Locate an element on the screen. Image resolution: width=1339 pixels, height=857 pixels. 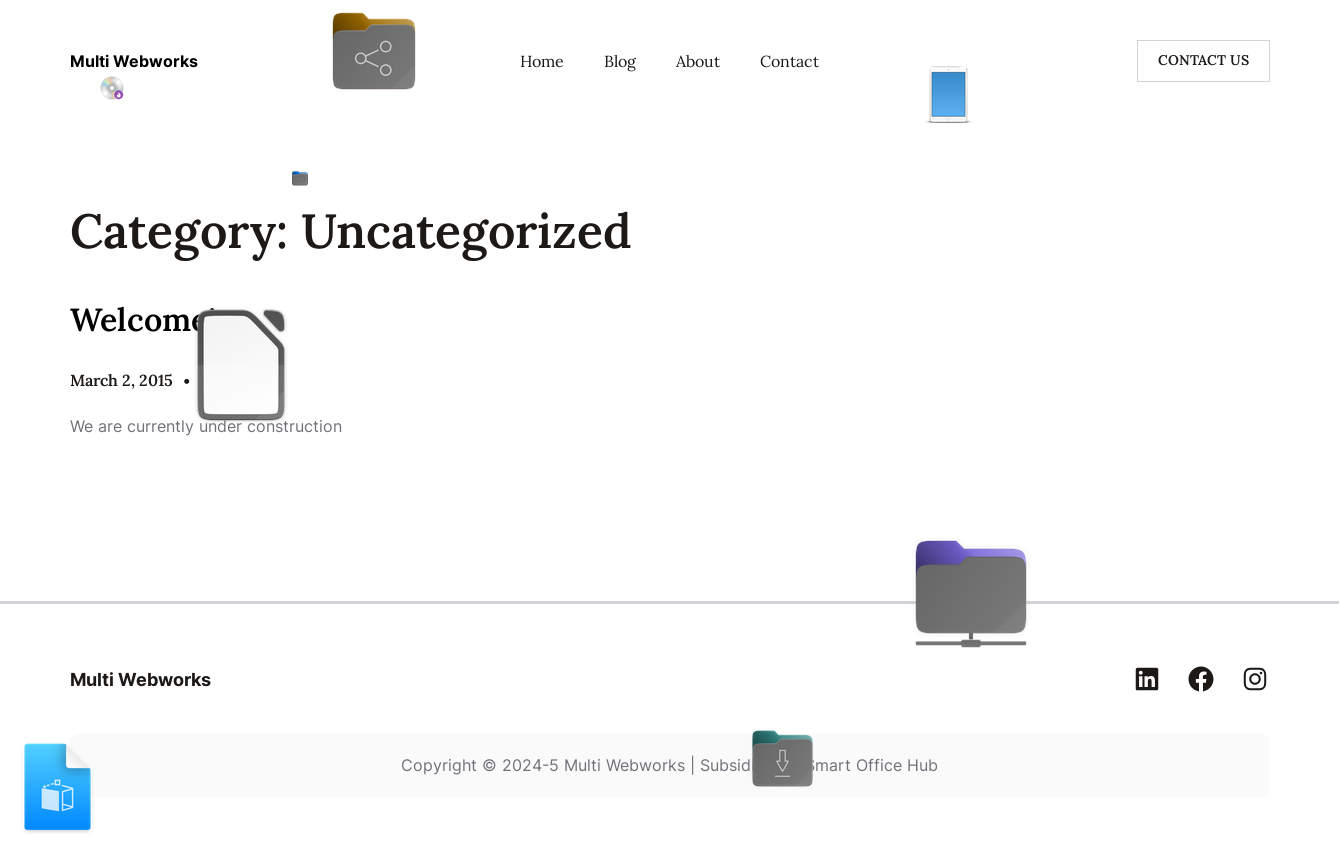
a DGN file (MicroStation CAD drawing) is located at coordinates (57, 788).